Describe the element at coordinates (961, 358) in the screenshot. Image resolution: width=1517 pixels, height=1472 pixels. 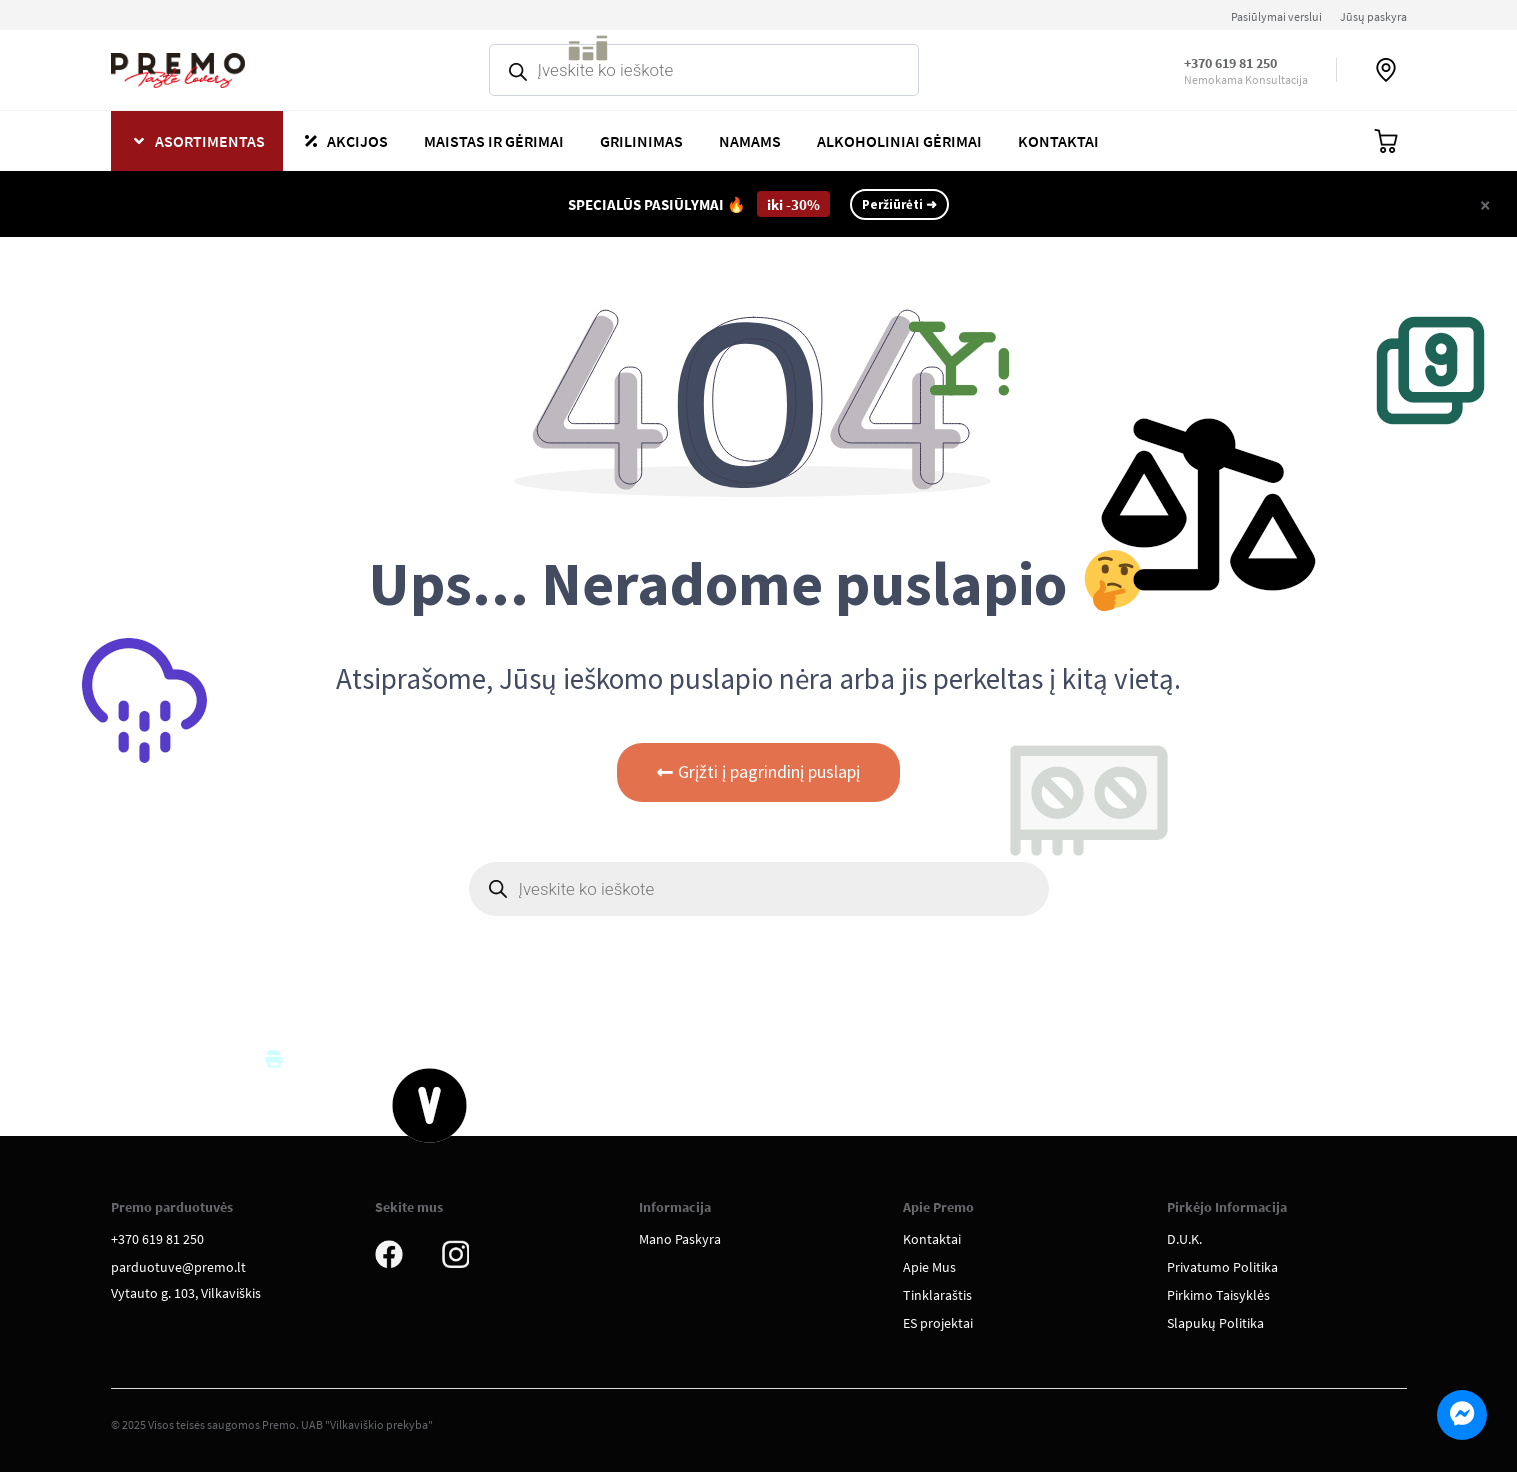
I see `link to Yahoo account` at that location.